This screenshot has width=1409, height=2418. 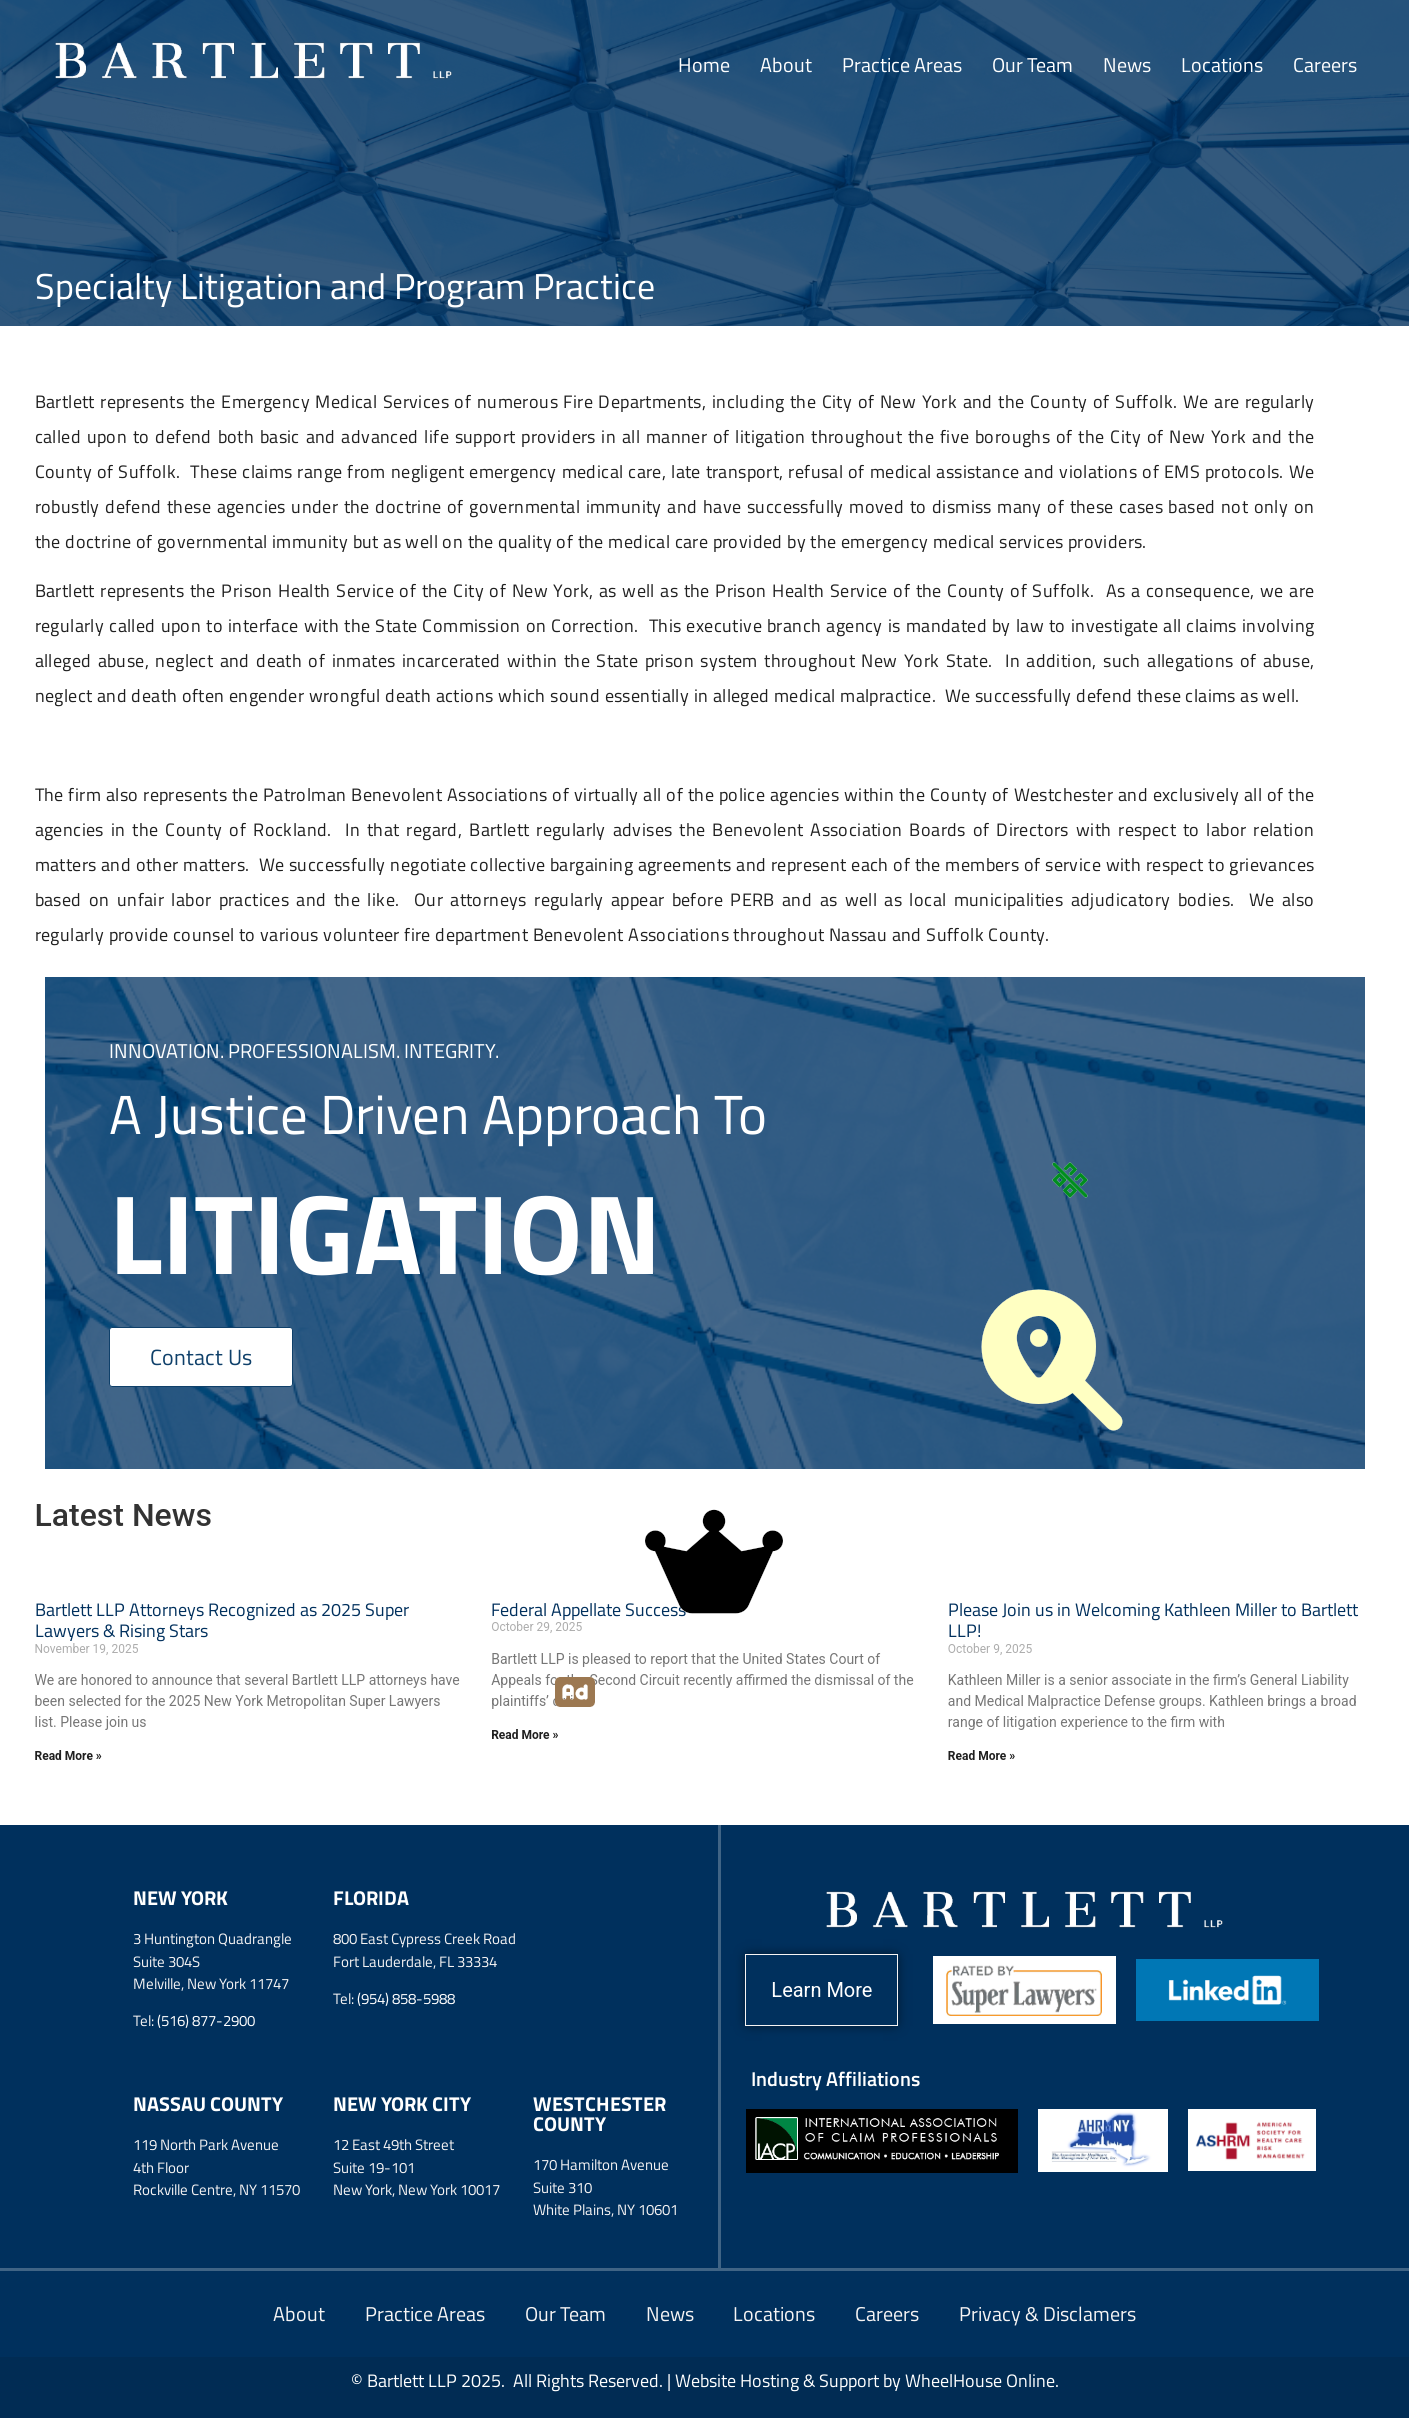 I want to click on web awesome brand icon, so click(x=714, y=1565).